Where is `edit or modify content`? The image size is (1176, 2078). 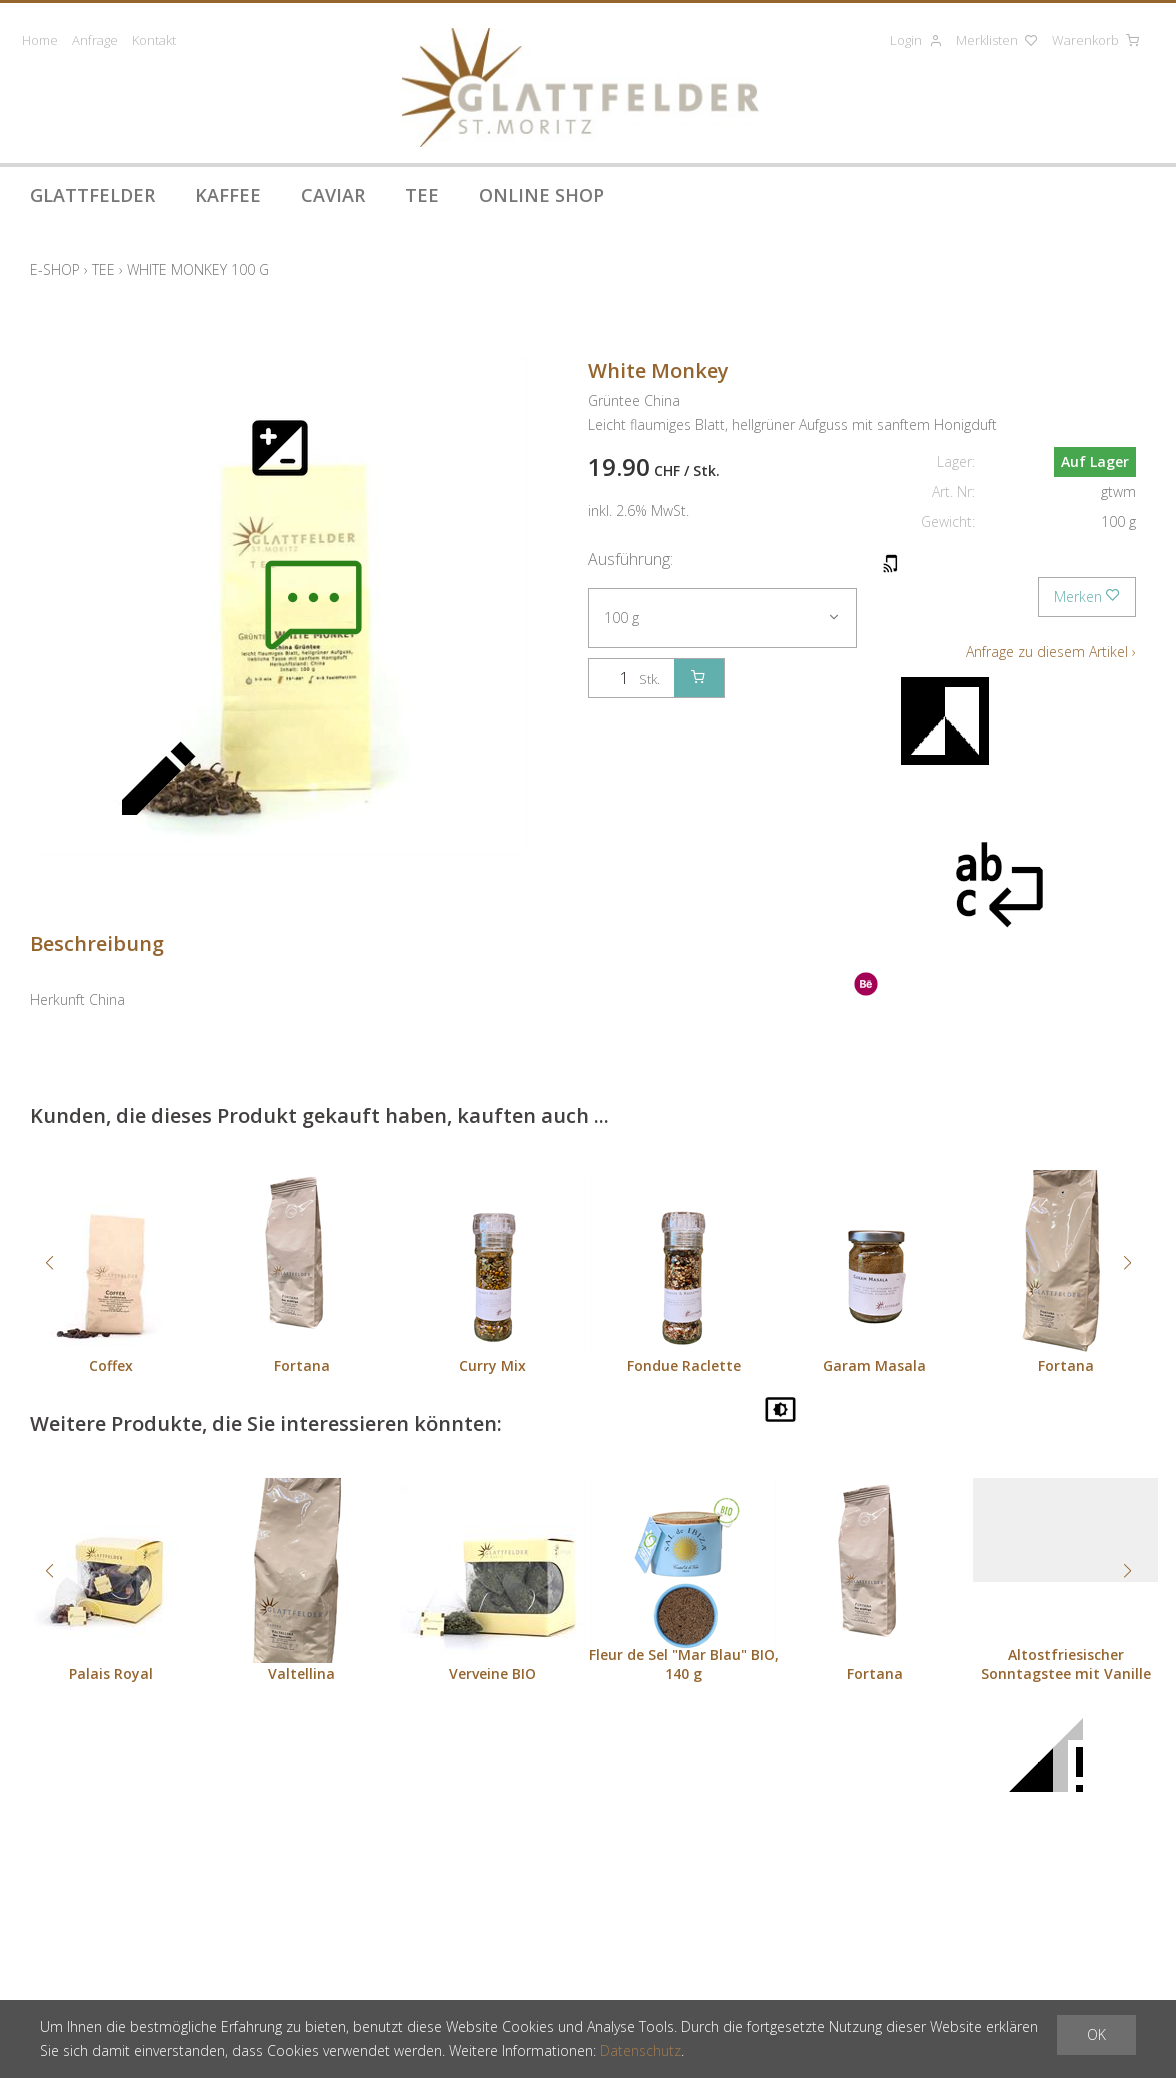 edit or modify content is located at coordinates (158, 779).